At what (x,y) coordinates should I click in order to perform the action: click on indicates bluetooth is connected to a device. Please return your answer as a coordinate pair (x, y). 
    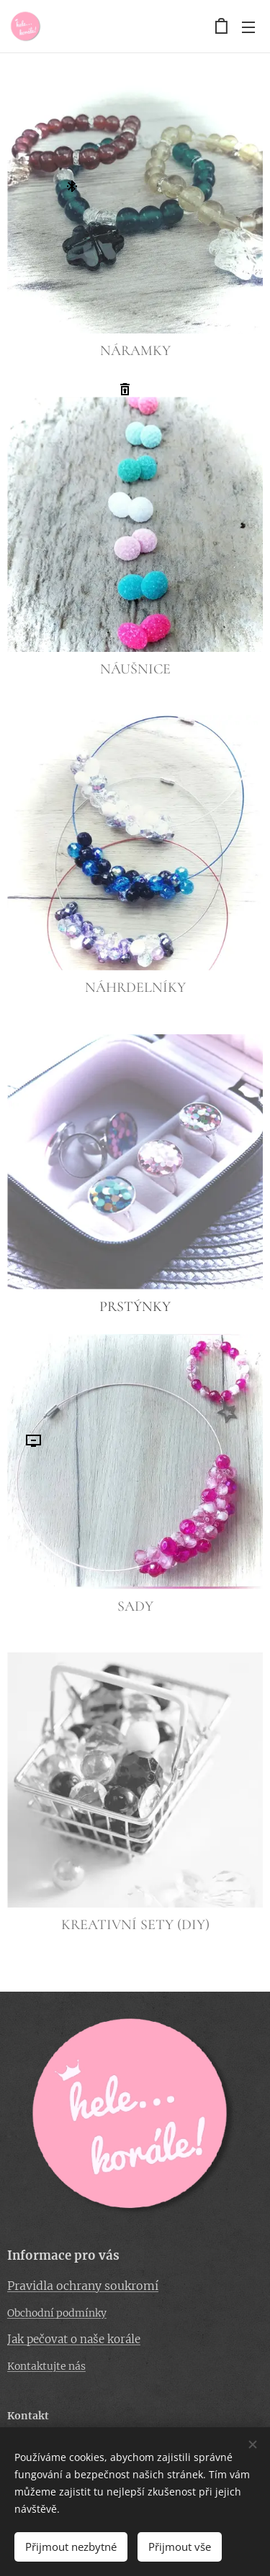
    Looking at the image, I should click on (72, 186).